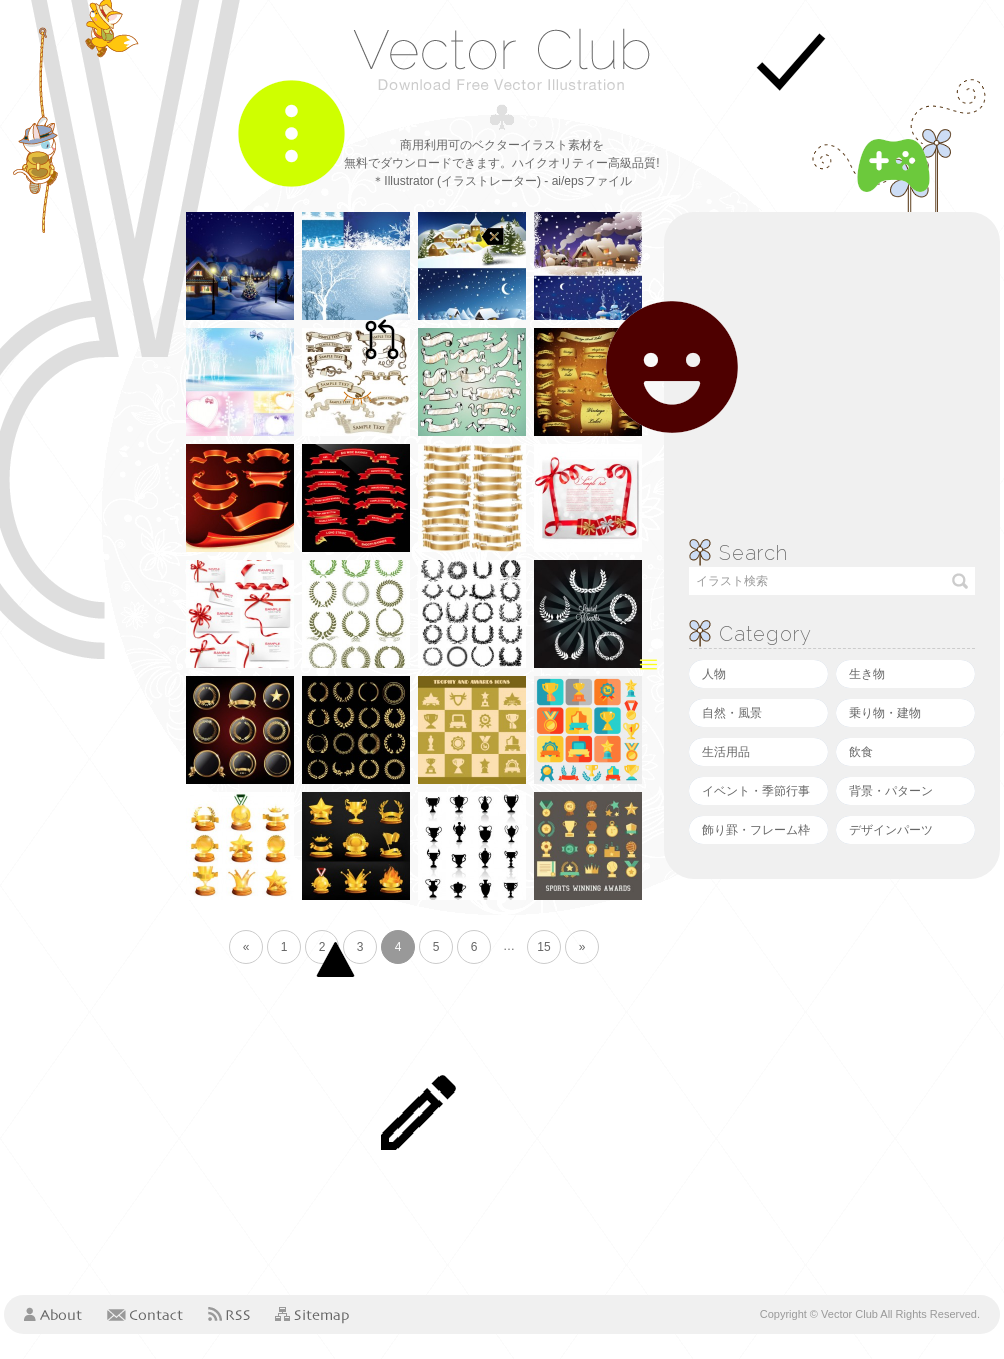 This screenshot has width=1004, height=1359. I want to click on access gaming features or settings, so click(893, 165).